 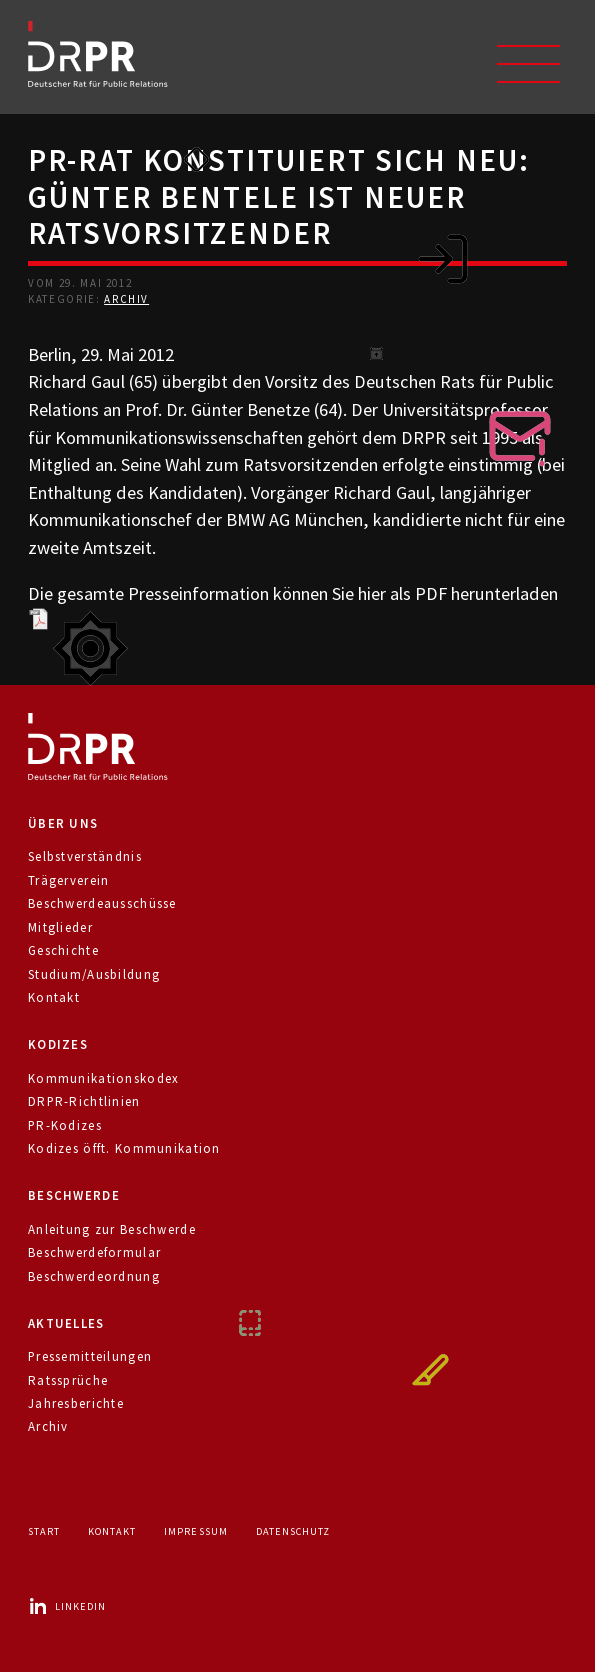 I want to click on indicates a problem with an email or message, so click(x=520, y=436).